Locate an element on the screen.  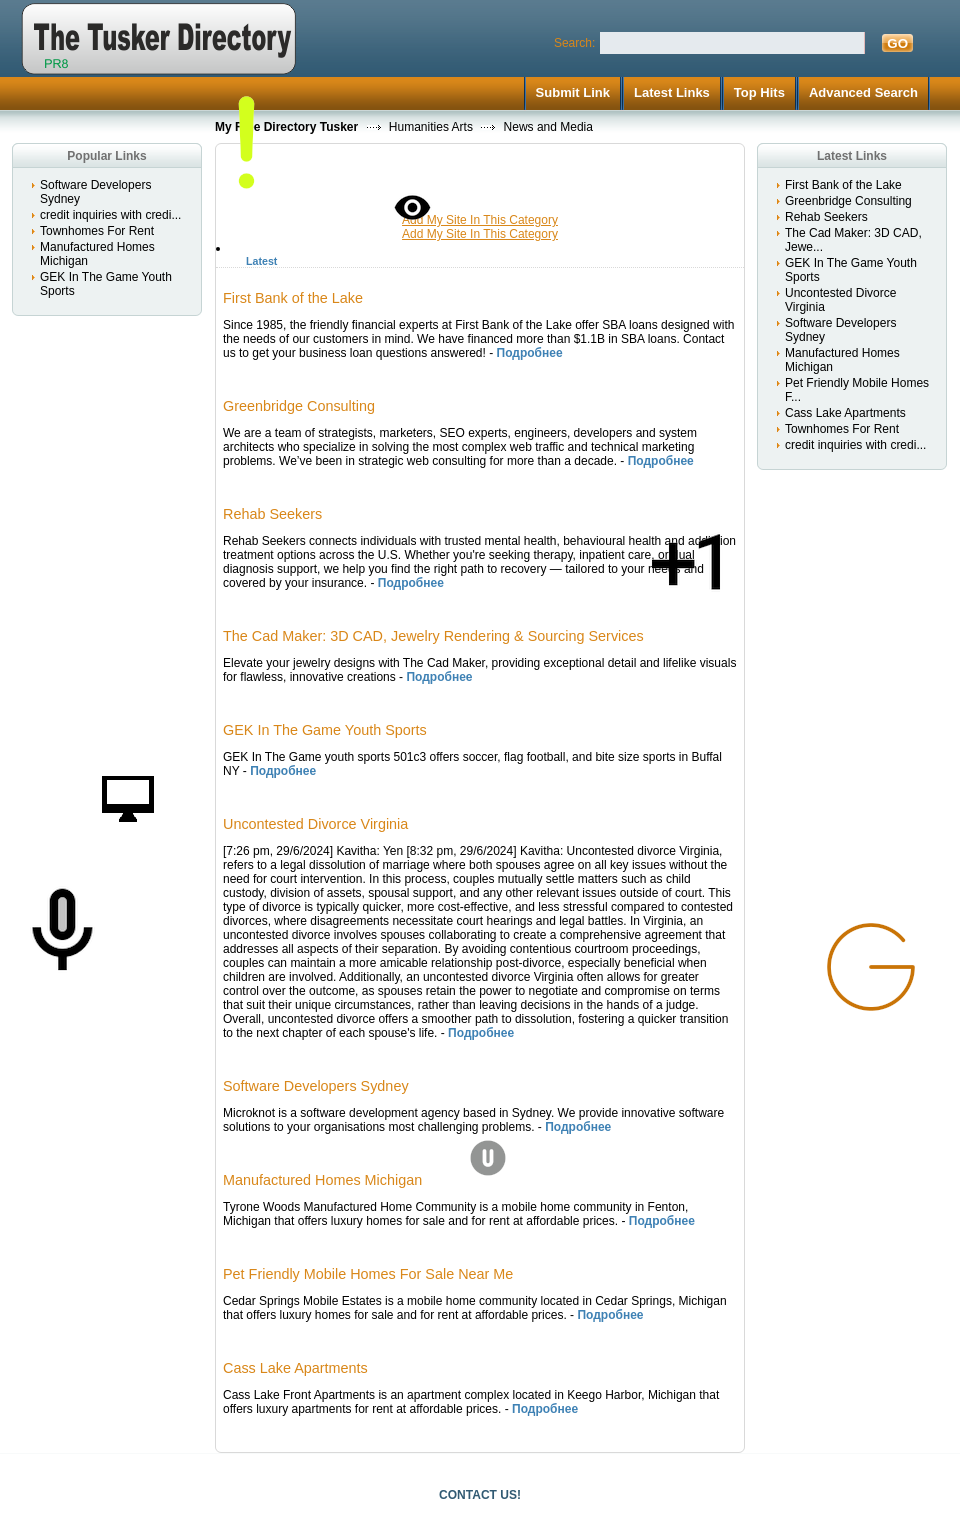
indicates an unread item or status is located at coordinates (488, 1158).